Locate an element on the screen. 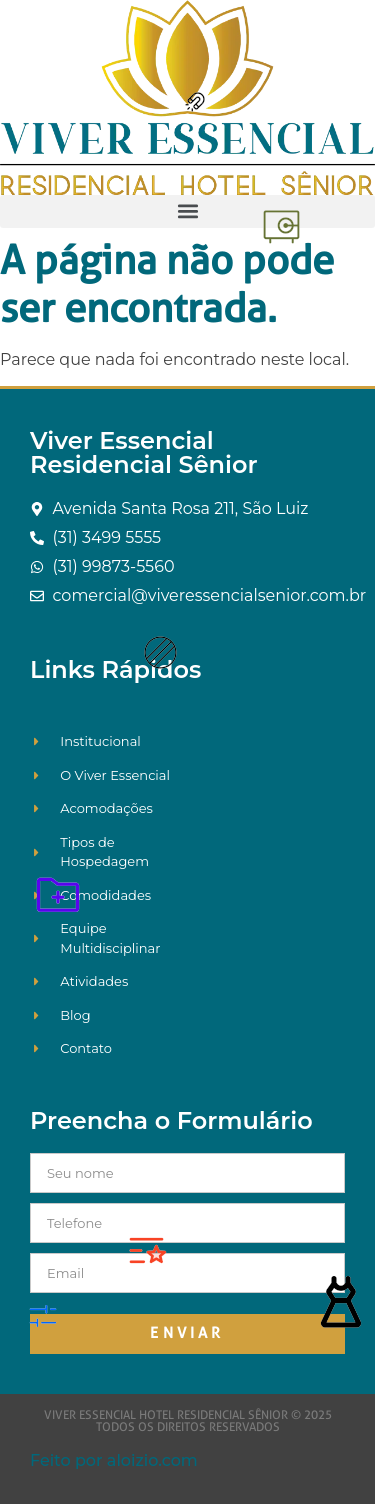 Image resolution: width=375 pixels, height=1504 pixels. access secure storage or vault is located at coordinates (281, 225).